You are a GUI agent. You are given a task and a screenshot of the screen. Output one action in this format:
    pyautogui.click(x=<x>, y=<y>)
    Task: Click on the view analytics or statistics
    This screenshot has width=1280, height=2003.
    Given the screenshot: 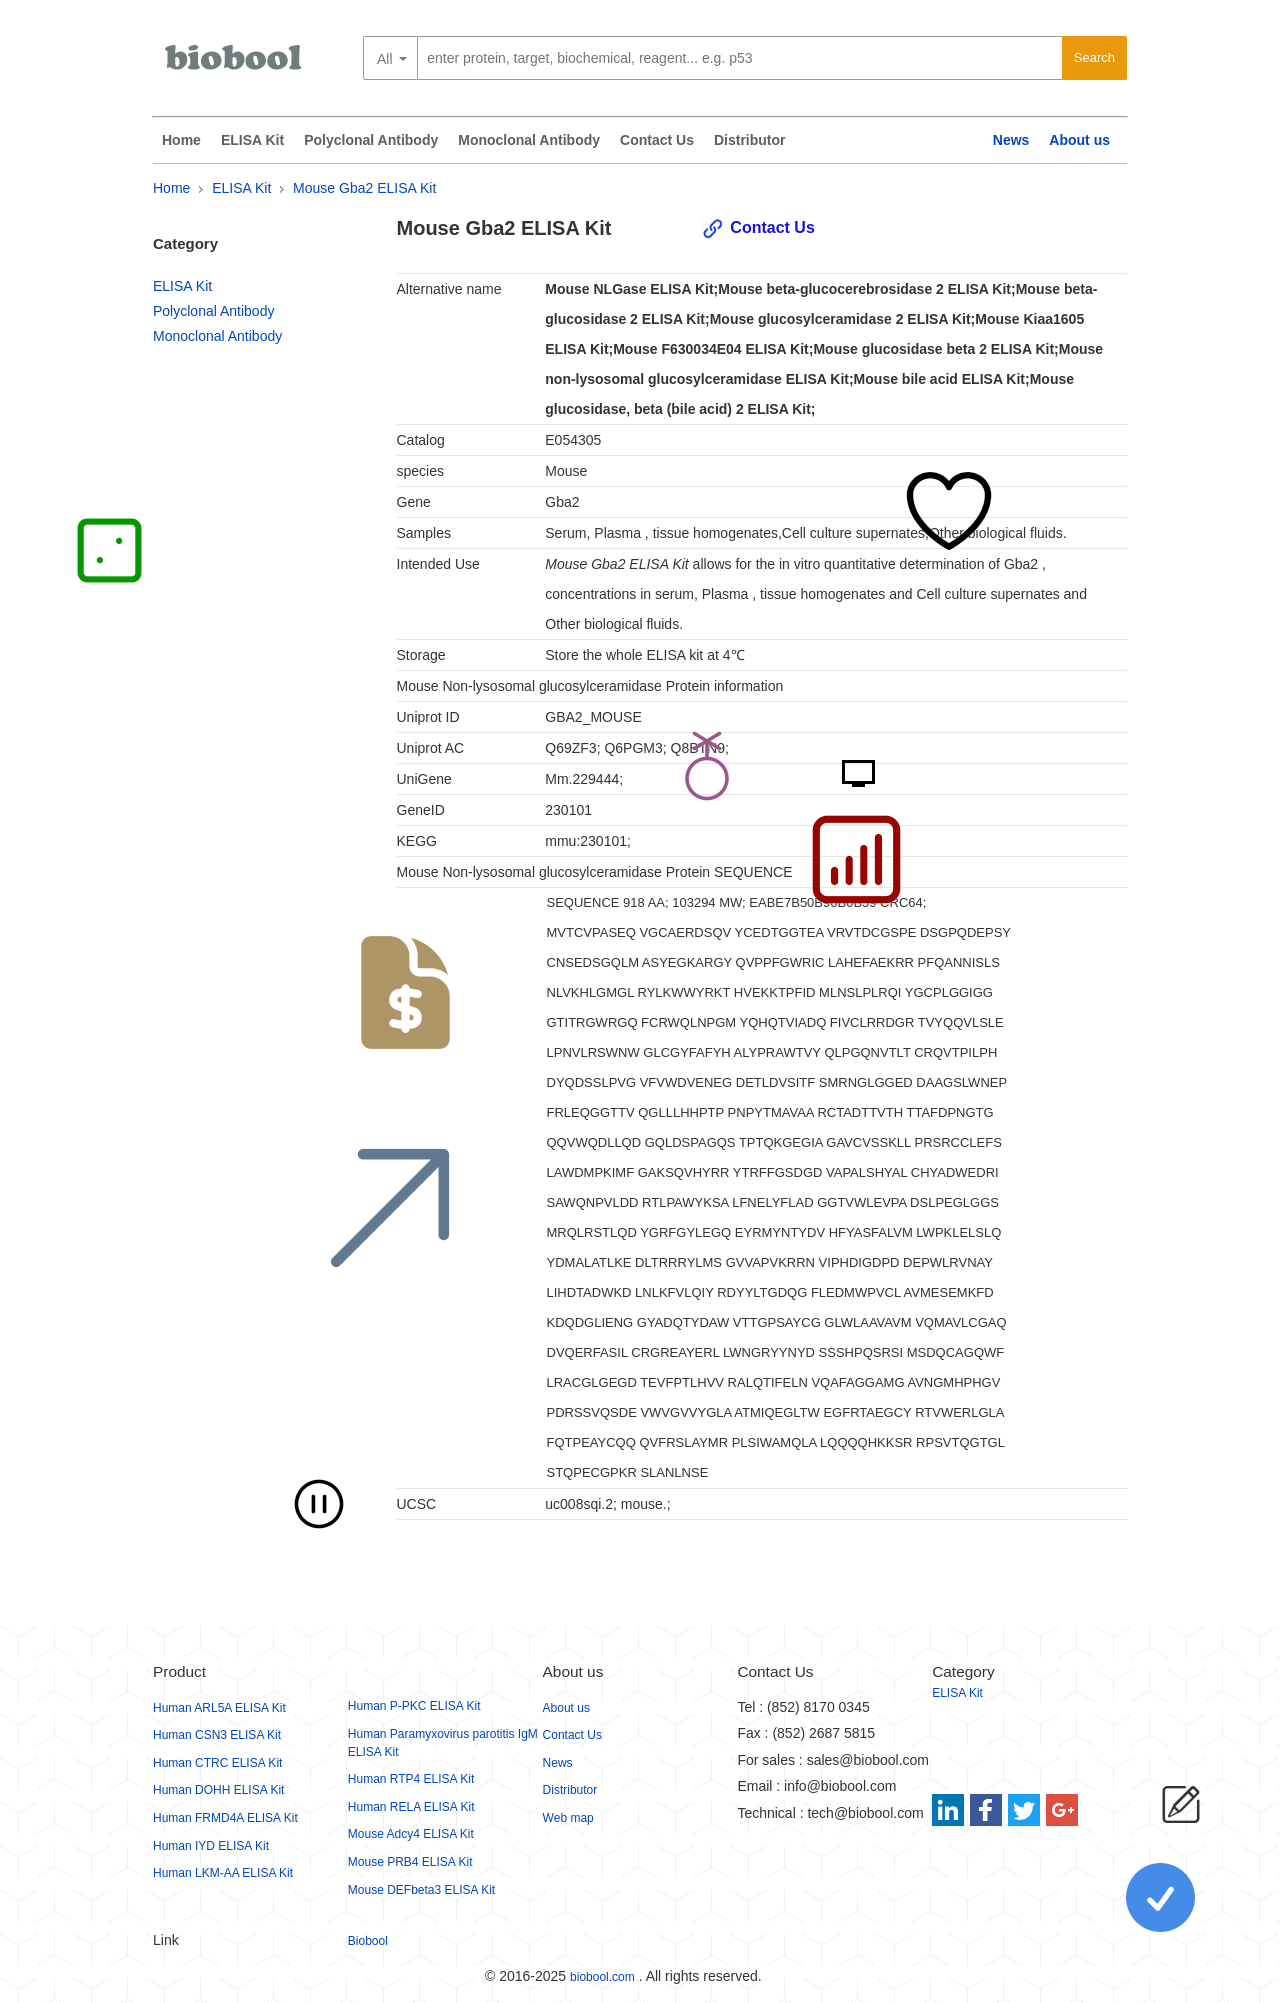 What is the action you would take?
    pyautogui.click(x=856, y=859)
    